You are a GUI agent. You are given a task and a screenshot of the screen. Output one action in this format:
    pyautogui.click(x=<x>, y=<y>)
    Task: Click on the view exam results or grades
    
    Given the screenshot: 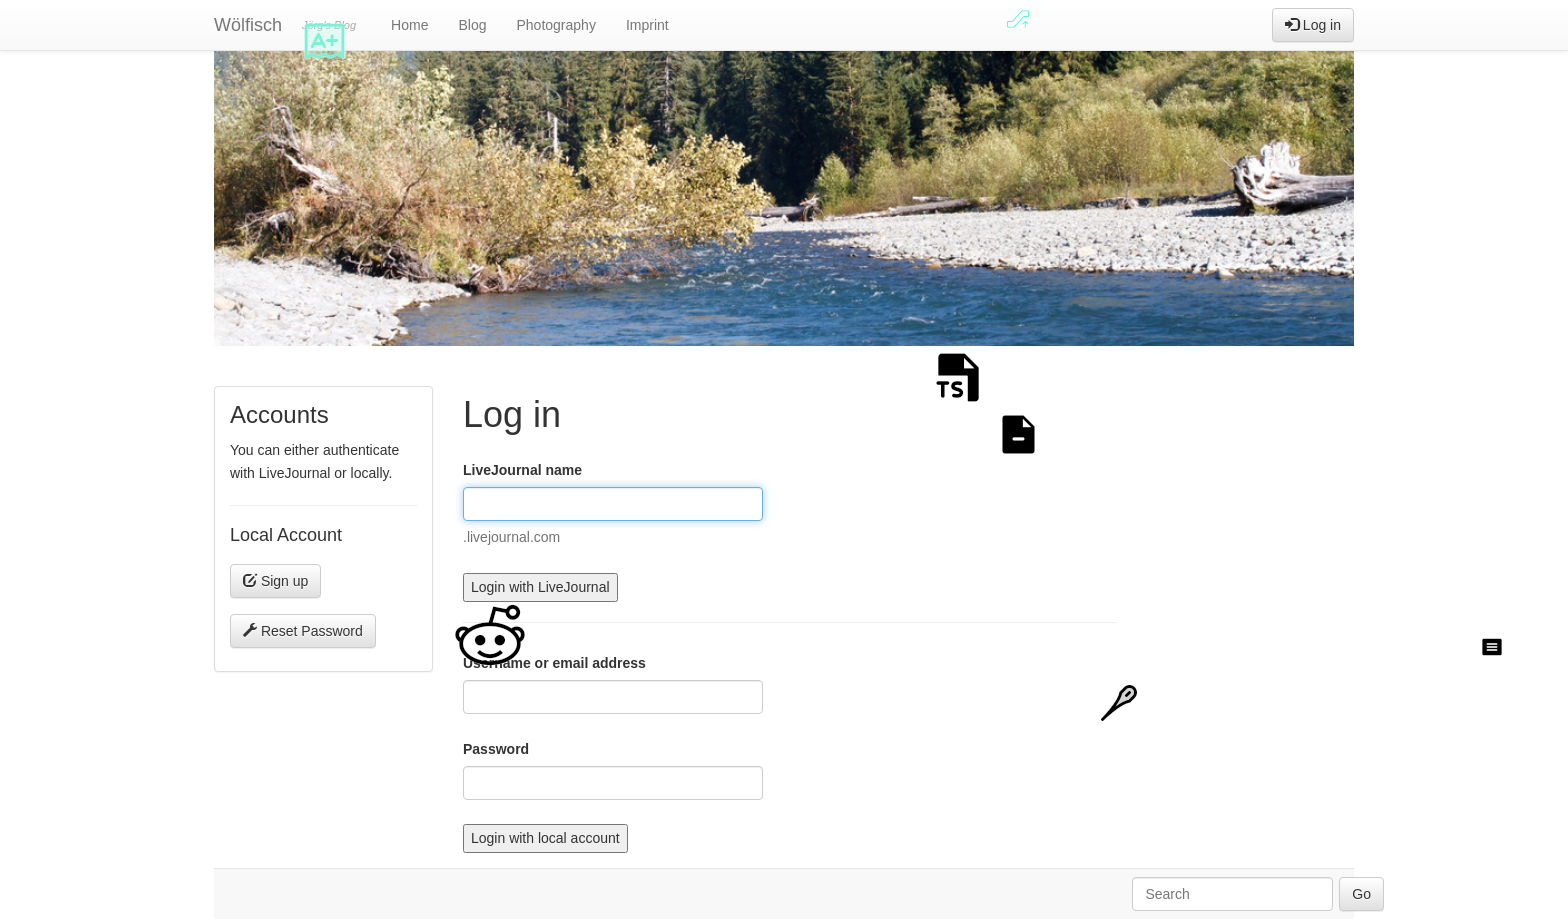 What is the action you would take?
    pyautogui.click(x=324, y=40)
    